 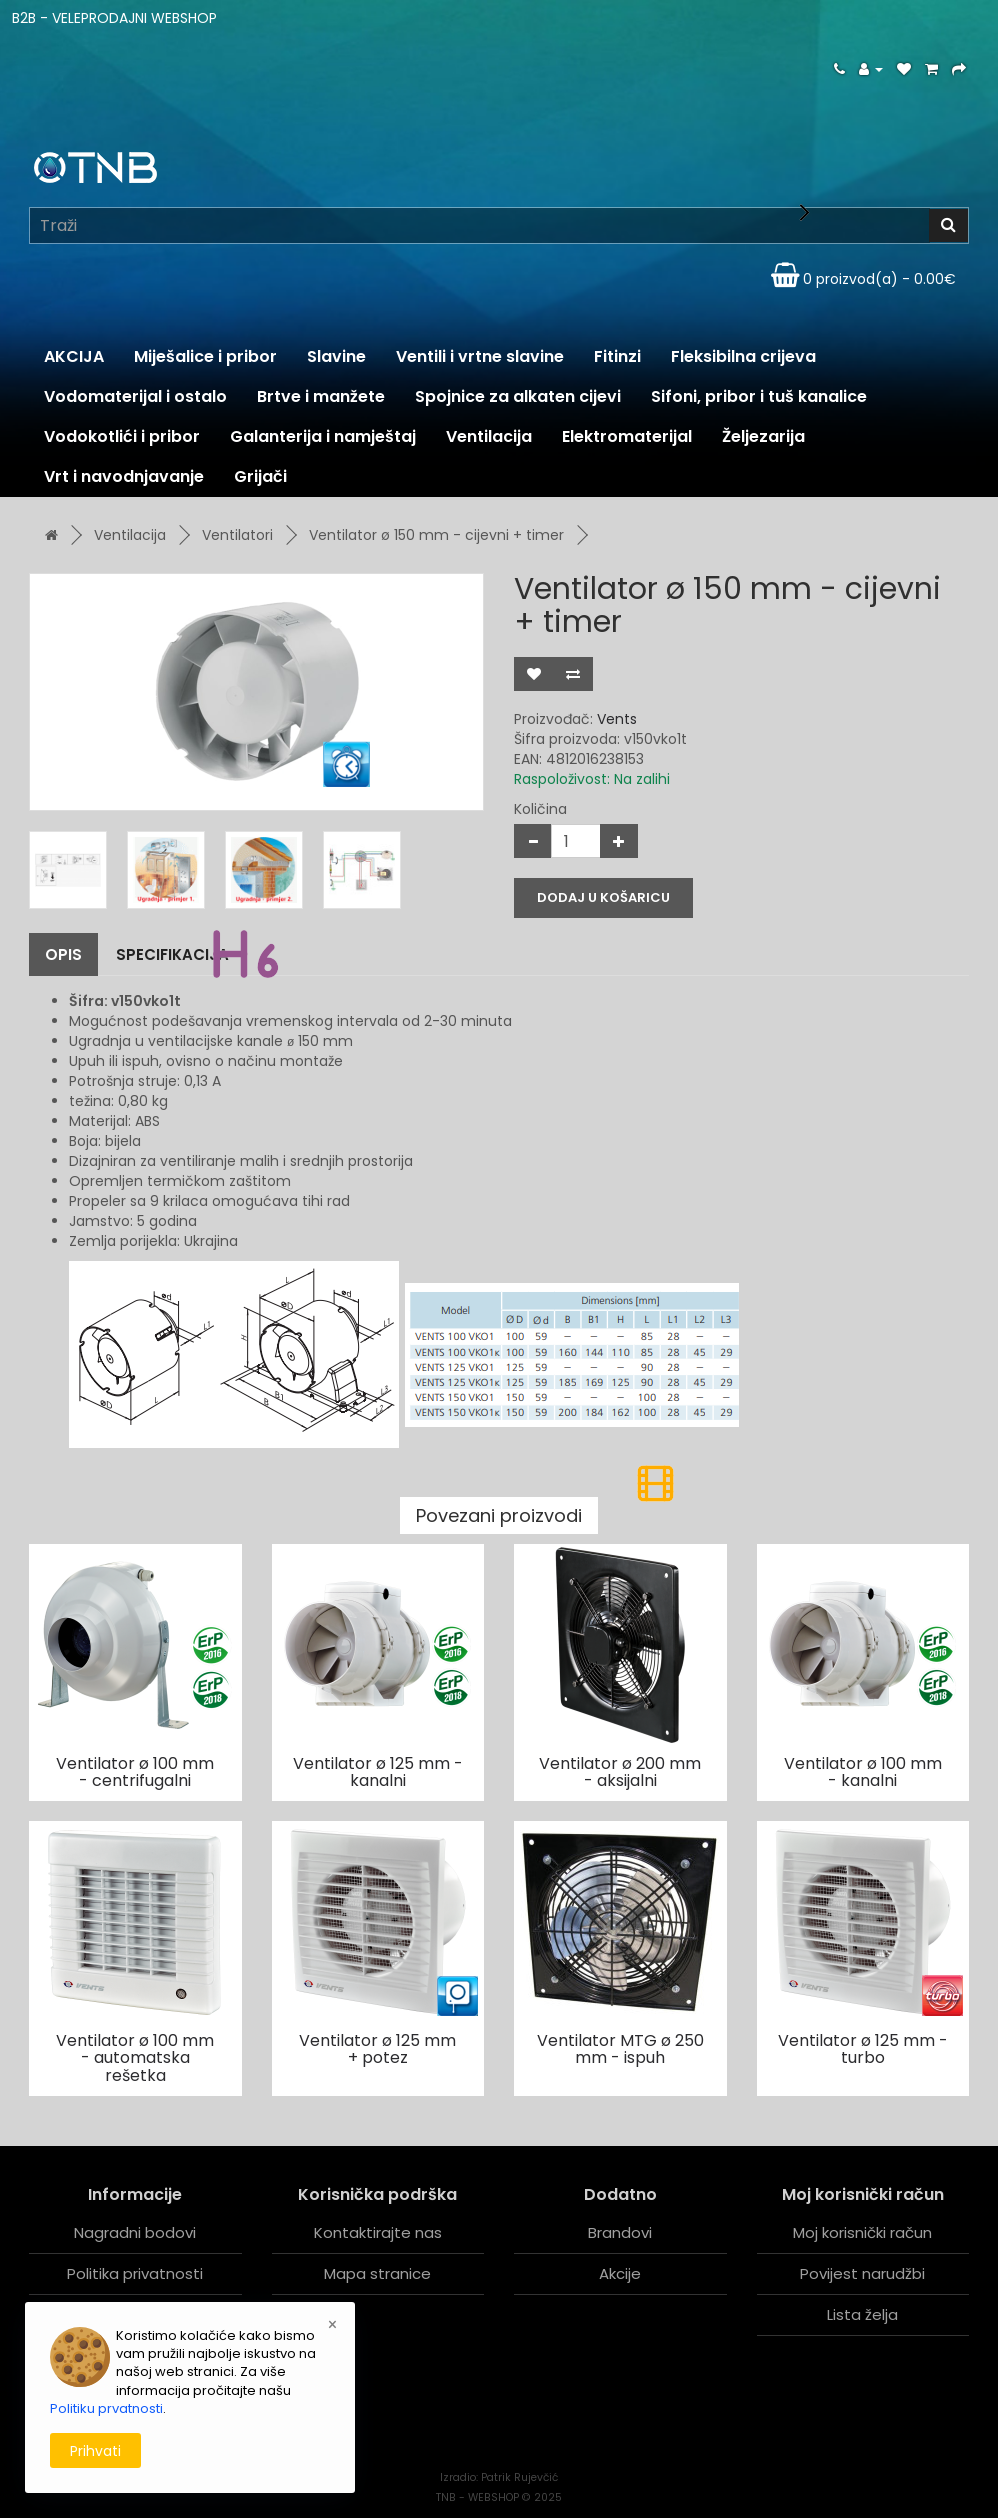 What do you see at coordinates (804, 212) in the screenshot?
I see `navigate to the next item or screen` at bounding box center [804, 212].